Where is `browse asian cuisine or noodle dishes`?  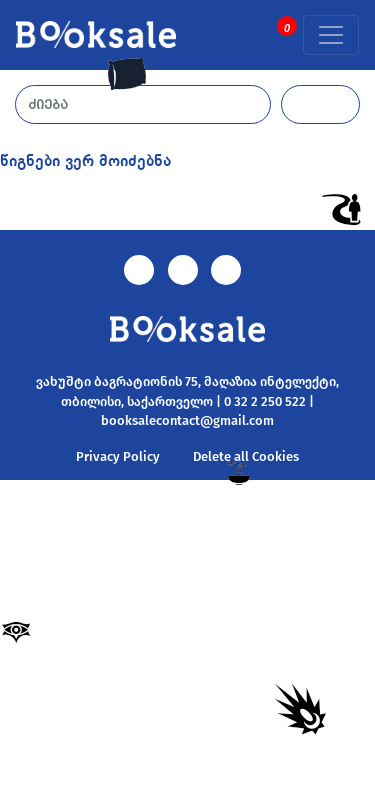 browse asian cuisine or noodle dishes is located at coordinates (239, 473).